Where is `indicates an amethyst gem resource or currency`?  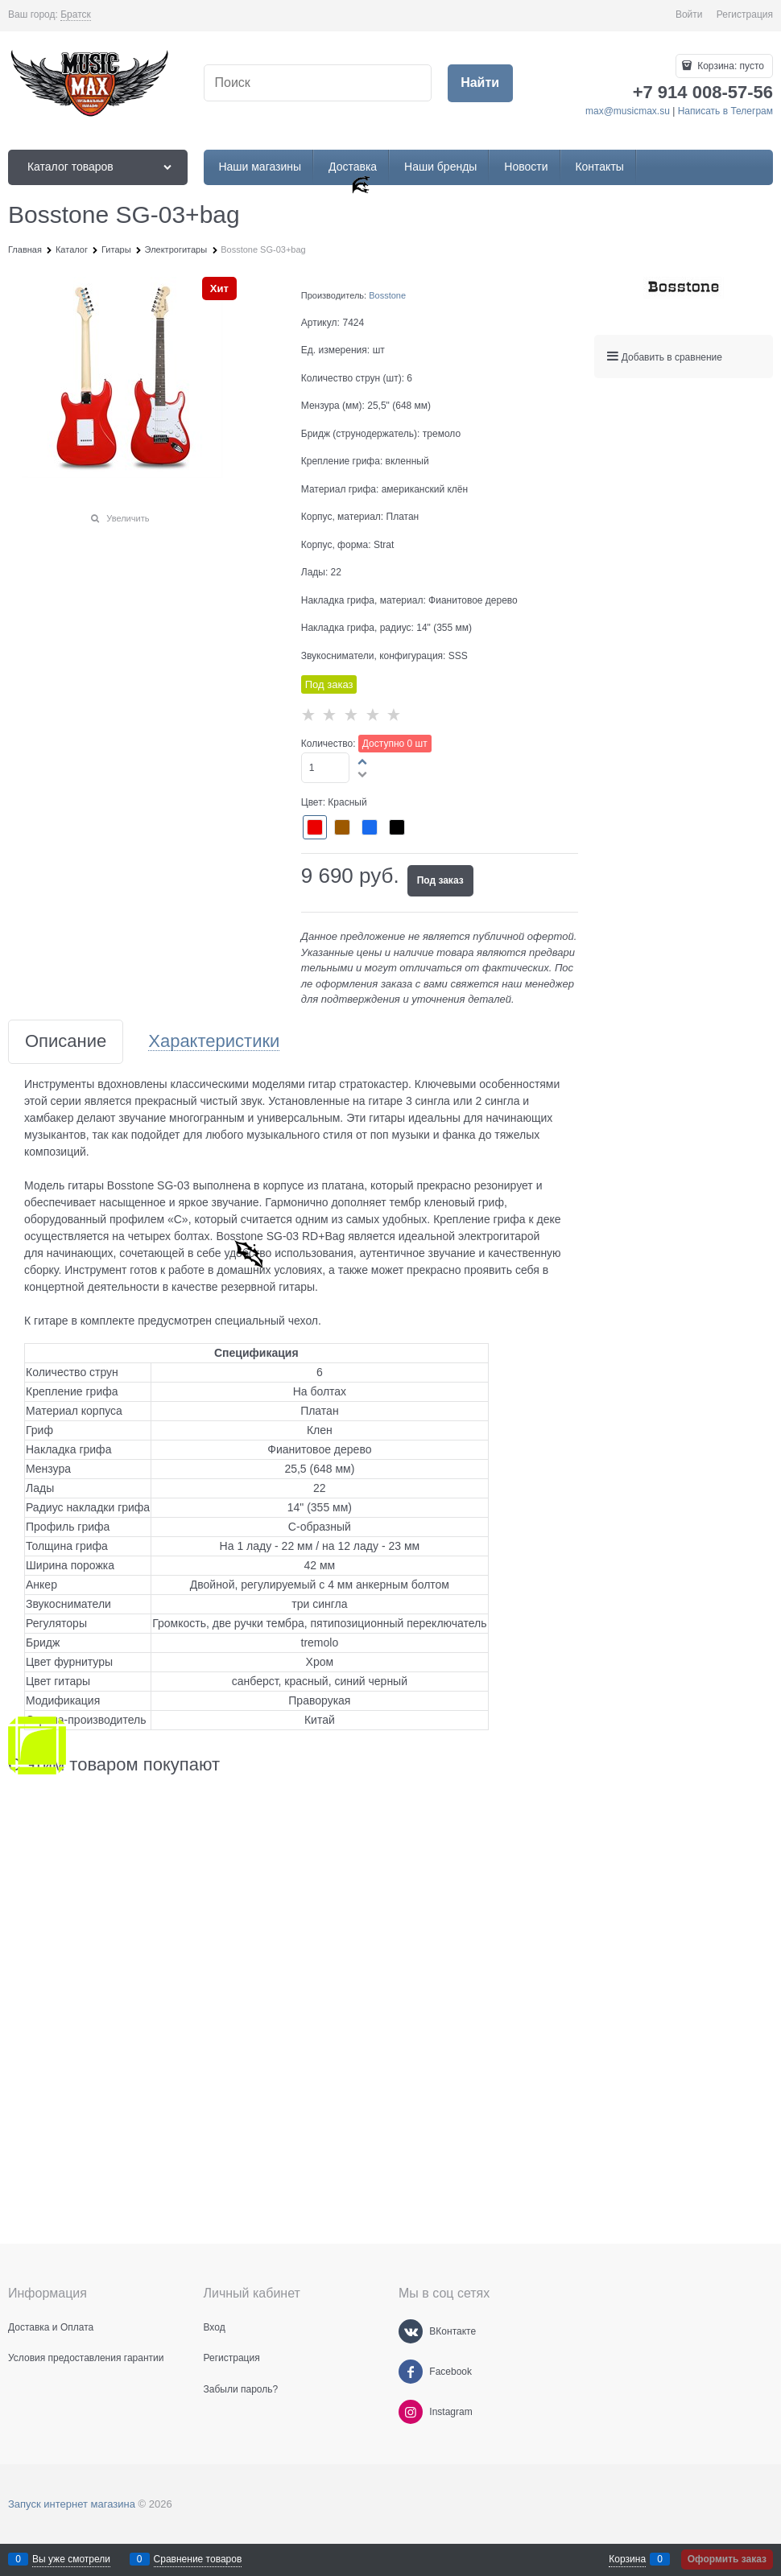
indicates an amethyst gem resource or currency is located at coordinates (37, 1745).